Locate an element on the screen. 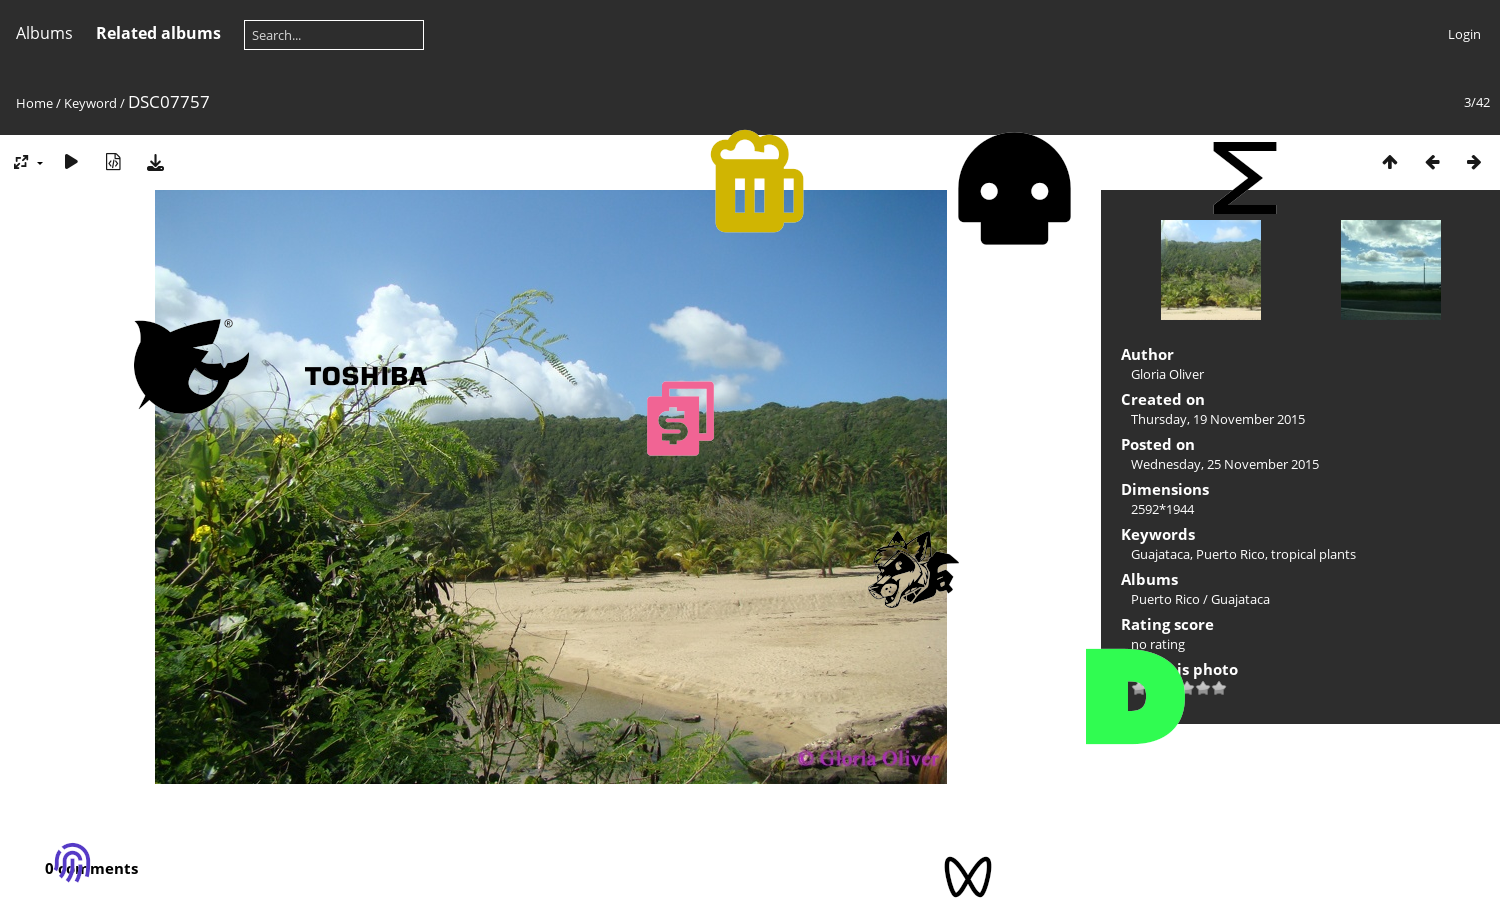  authenticate with fingerprint is located at coordinates (72, 862).